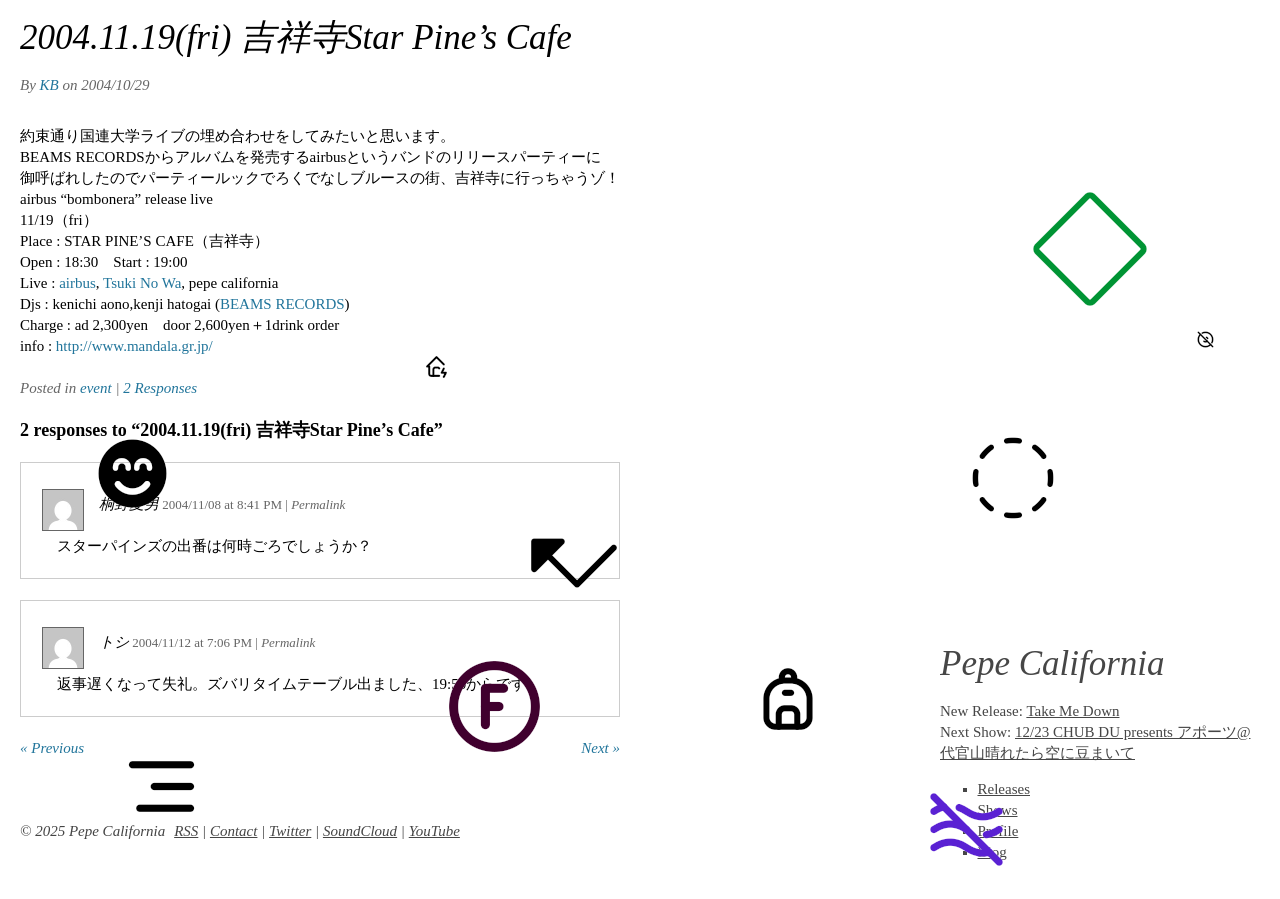  What do you see at coordinates (574, 560) in the screenshot?
I see `go back or return to previous step` at bounding box center [574, 560].